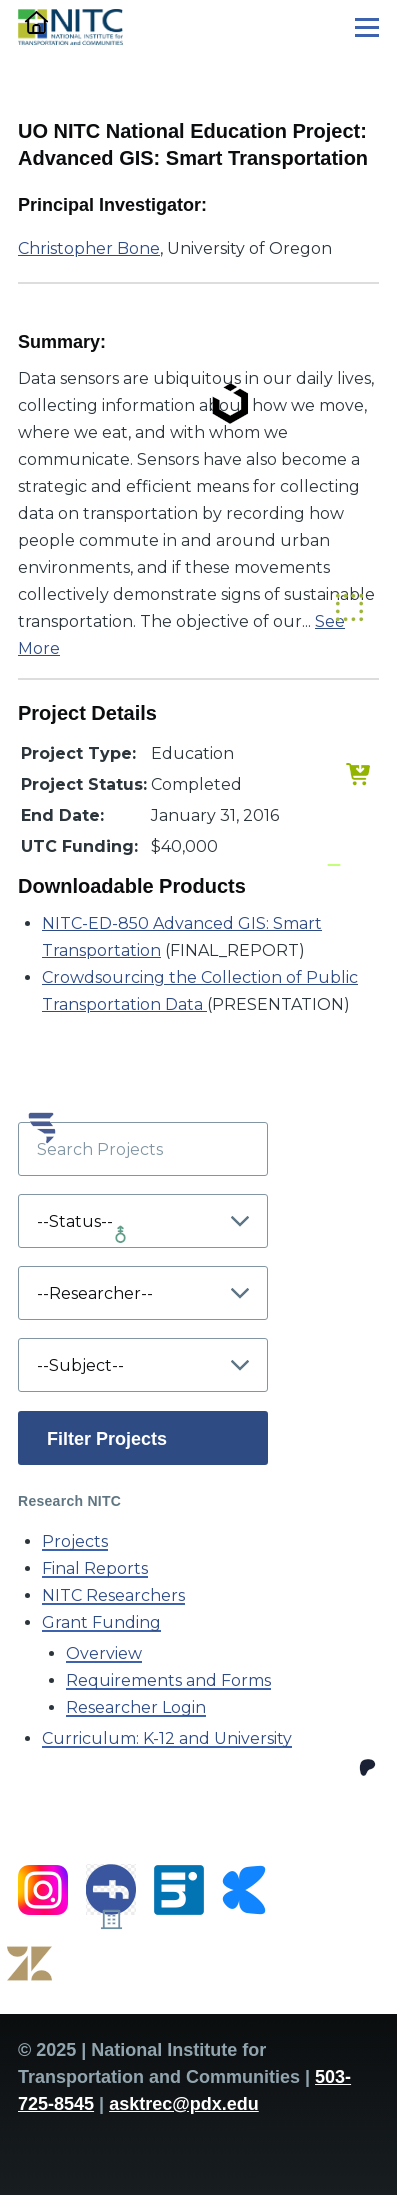 Image resolution: width=397 pixels, height=2195 pixels. I want to click on open zendesk support portal, so click(29, 1963).